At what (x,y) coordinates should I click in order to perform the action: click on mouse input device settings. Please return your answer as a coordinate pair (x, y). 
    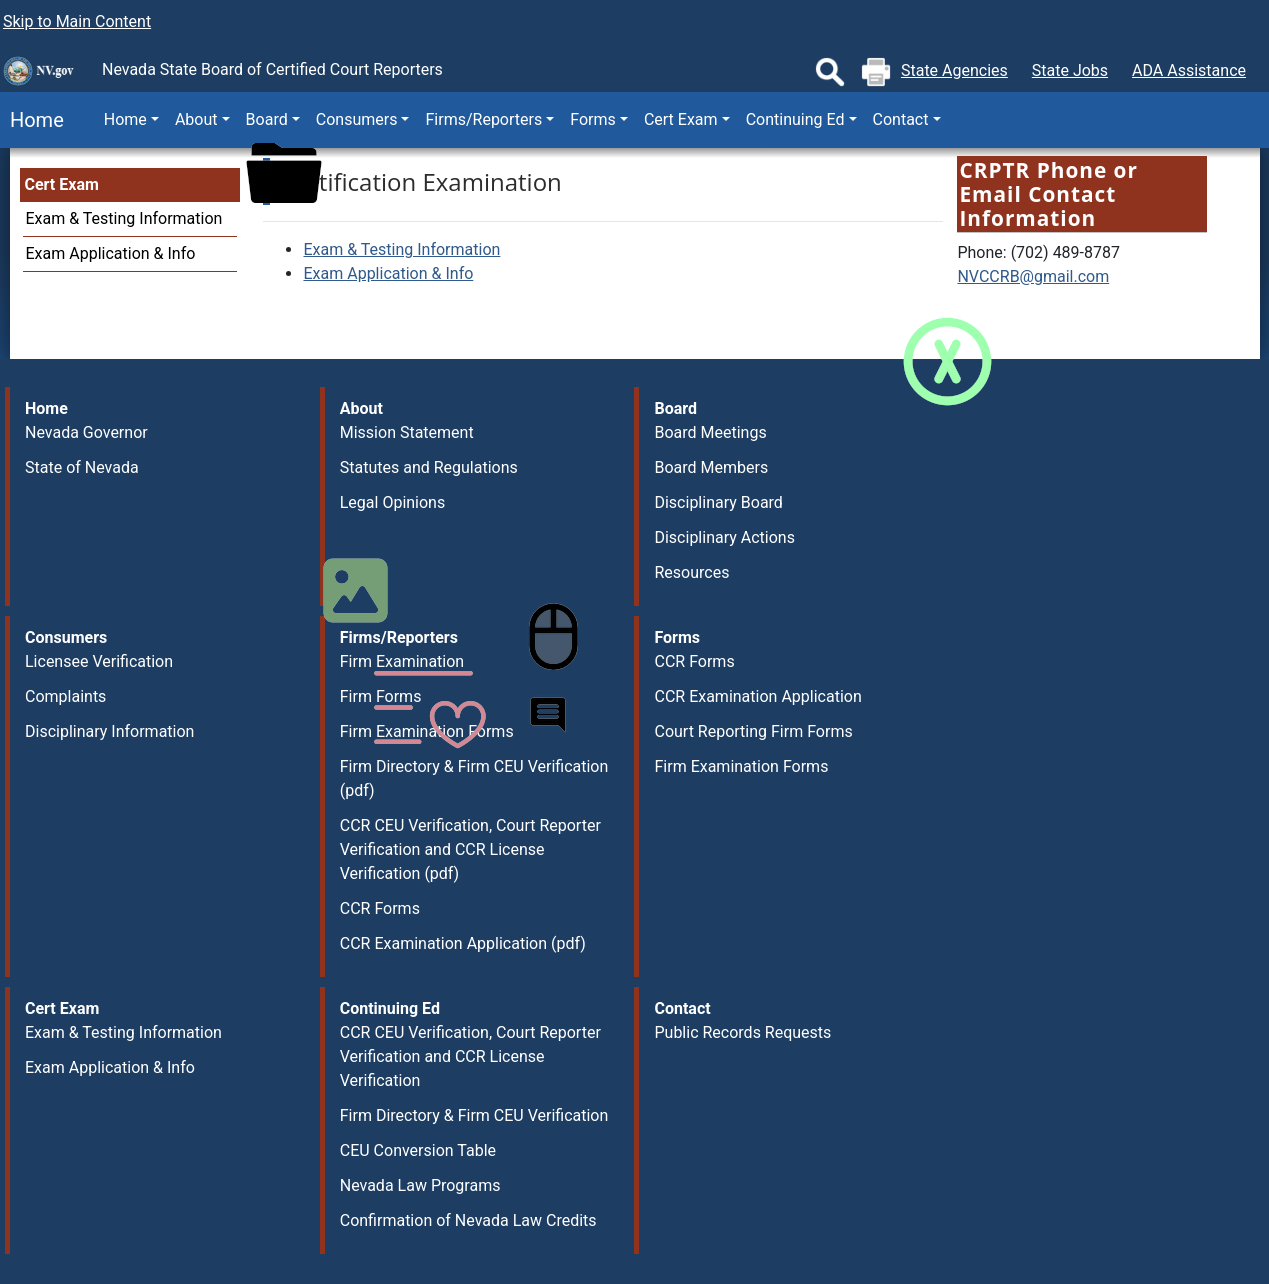
    Looking at the image, I should click on (553, 636).